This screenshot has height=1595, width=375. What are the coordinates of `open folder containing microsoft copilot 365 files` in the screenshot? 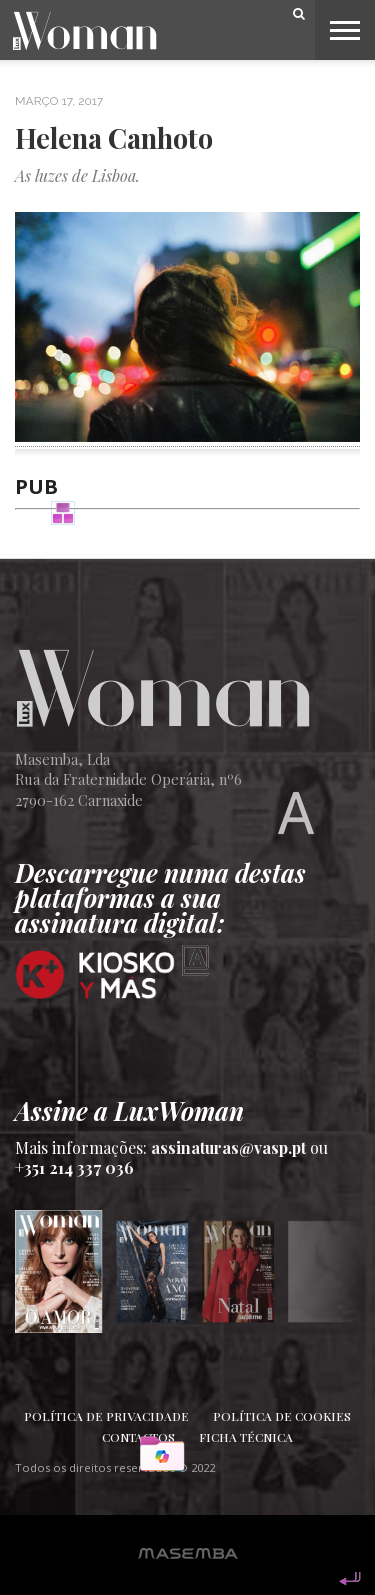 It's located at (162, 1455).